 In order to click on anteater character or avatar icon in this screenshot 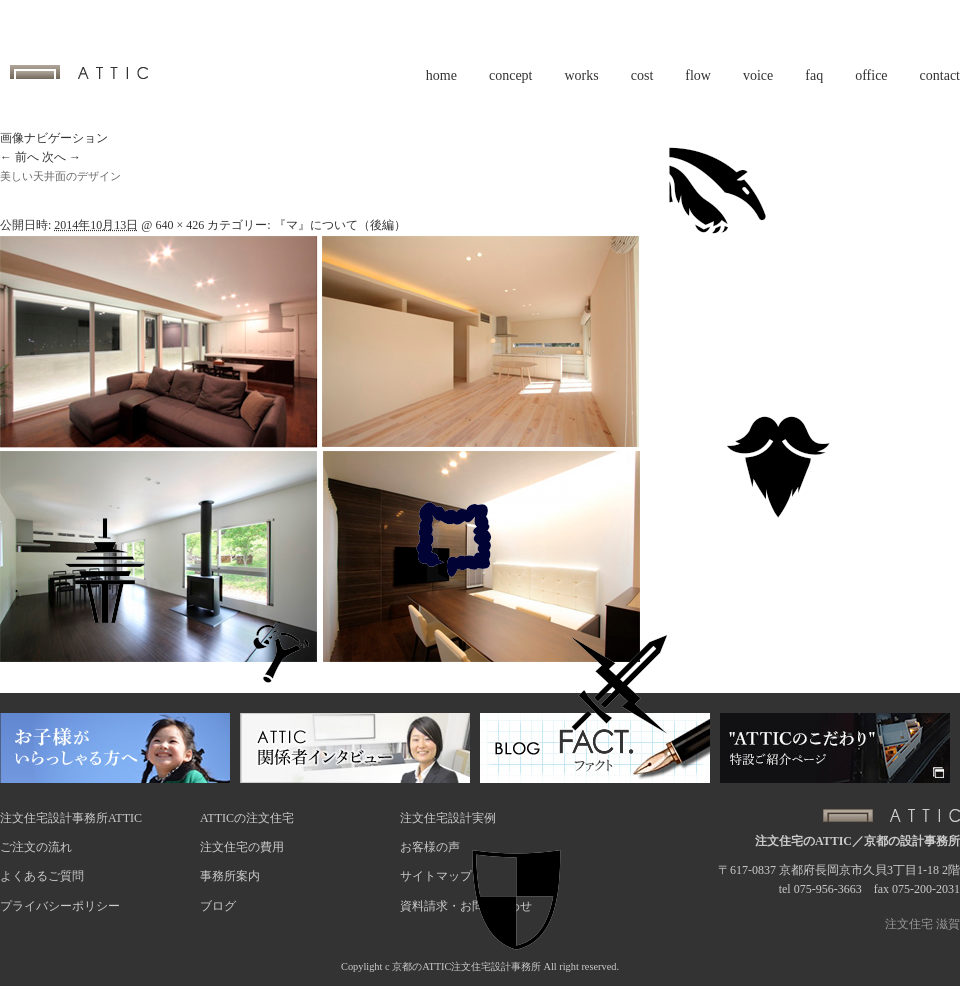, I will do `click(717, 190)`.